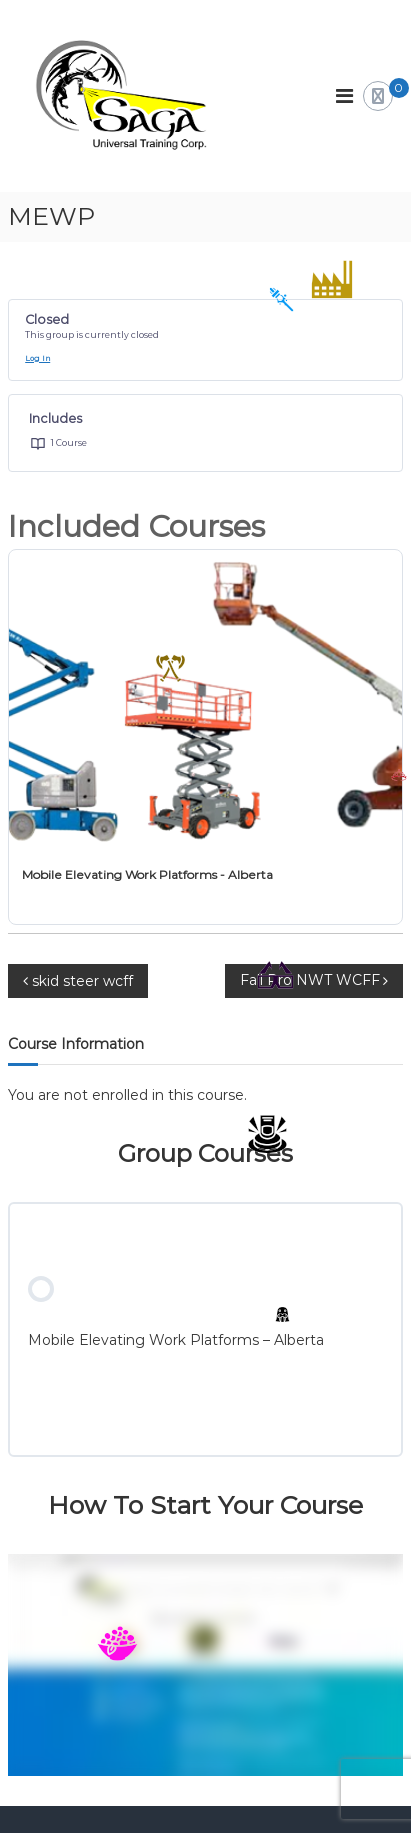  Describe the element at coordinates (281, 299) in the screenshot. I see `fire laser weapon or special attack` at that location.